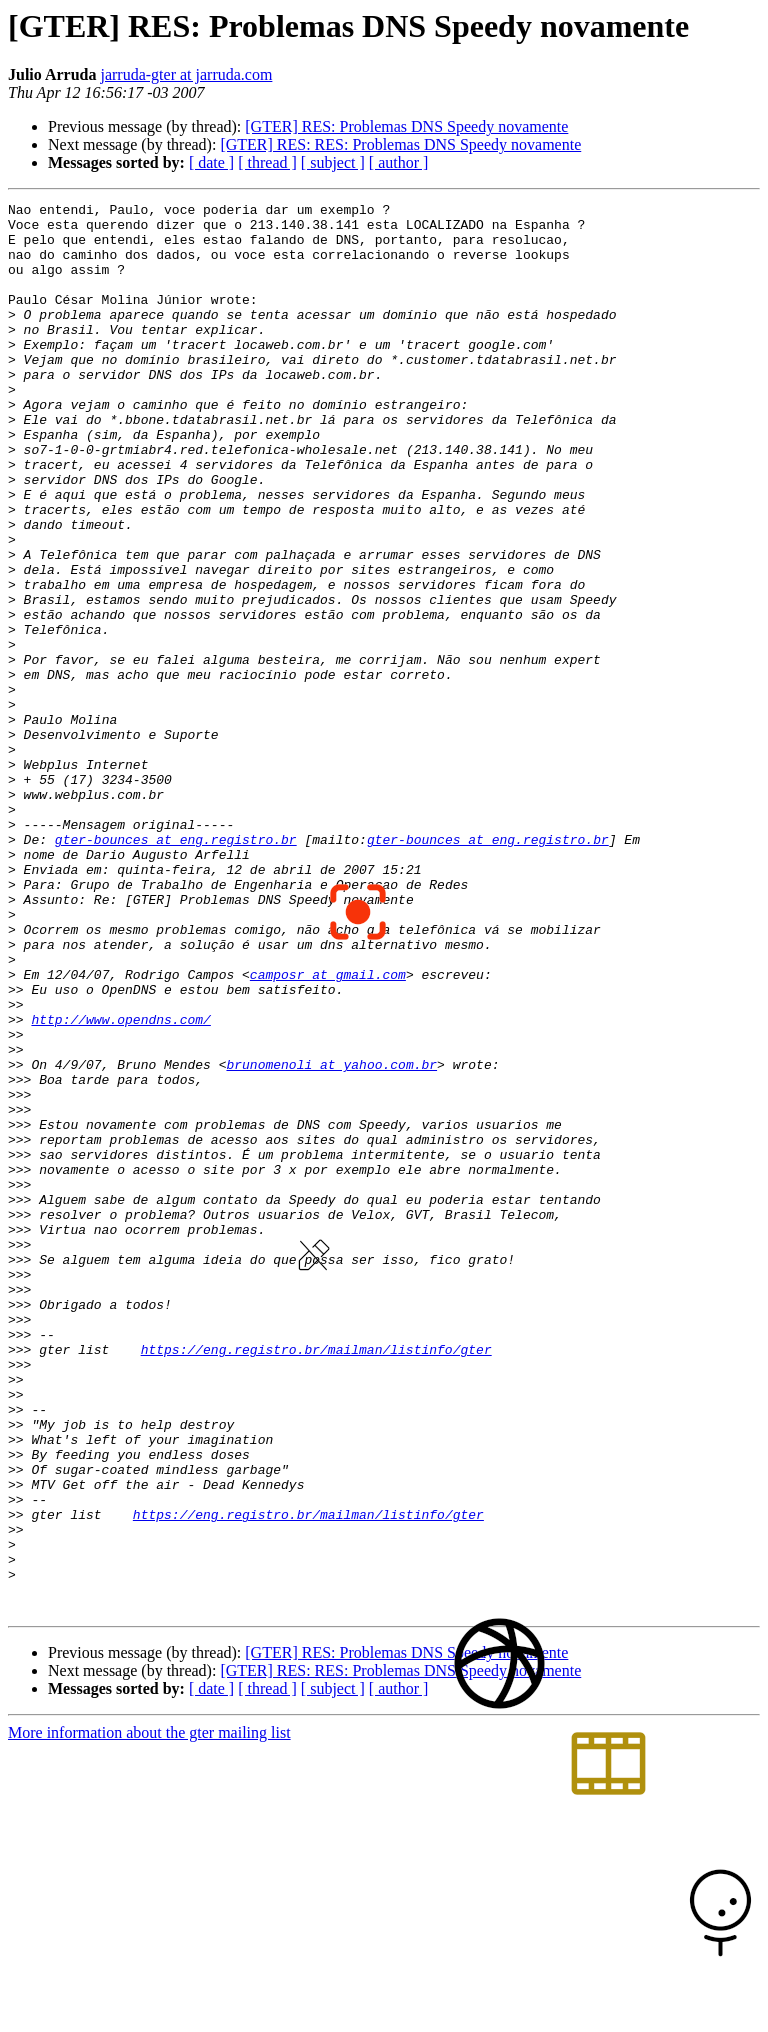  I want to click on access golf-related features or content, so click(720, 1911).